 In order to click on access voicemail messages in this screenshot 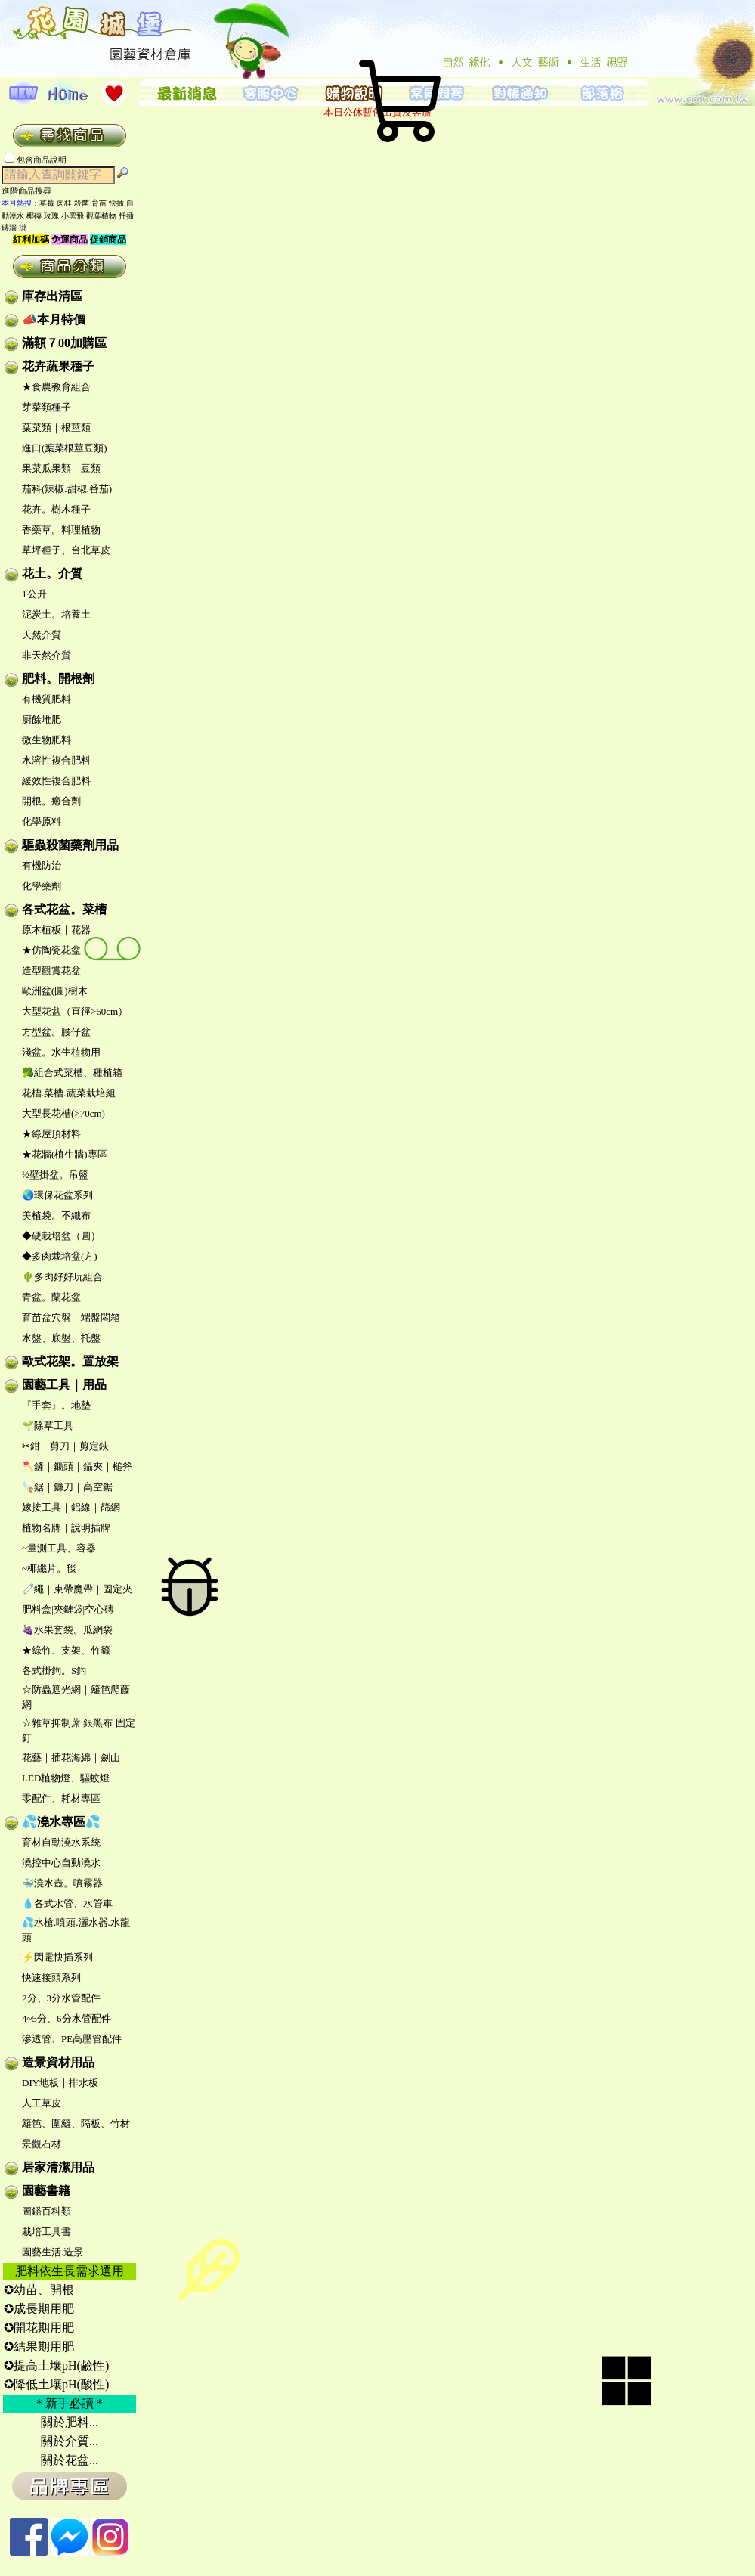, I will do `click(112, 948)`.